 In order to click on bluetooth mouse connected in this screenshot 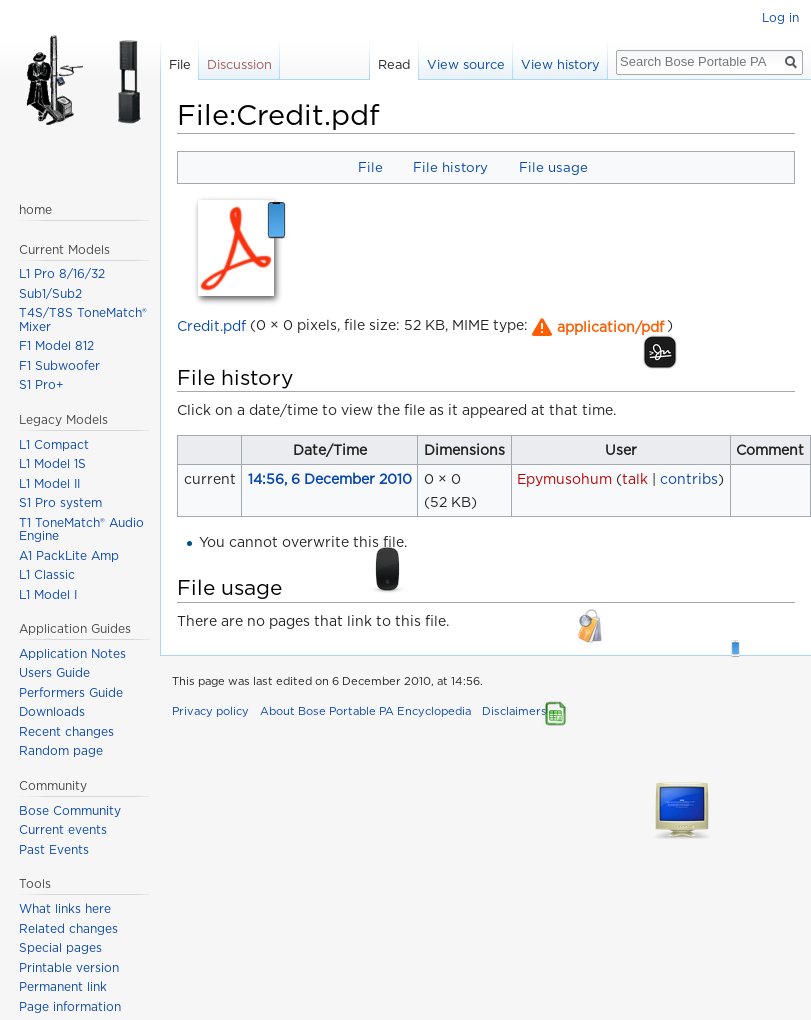, I will do `click(387, 570)`.